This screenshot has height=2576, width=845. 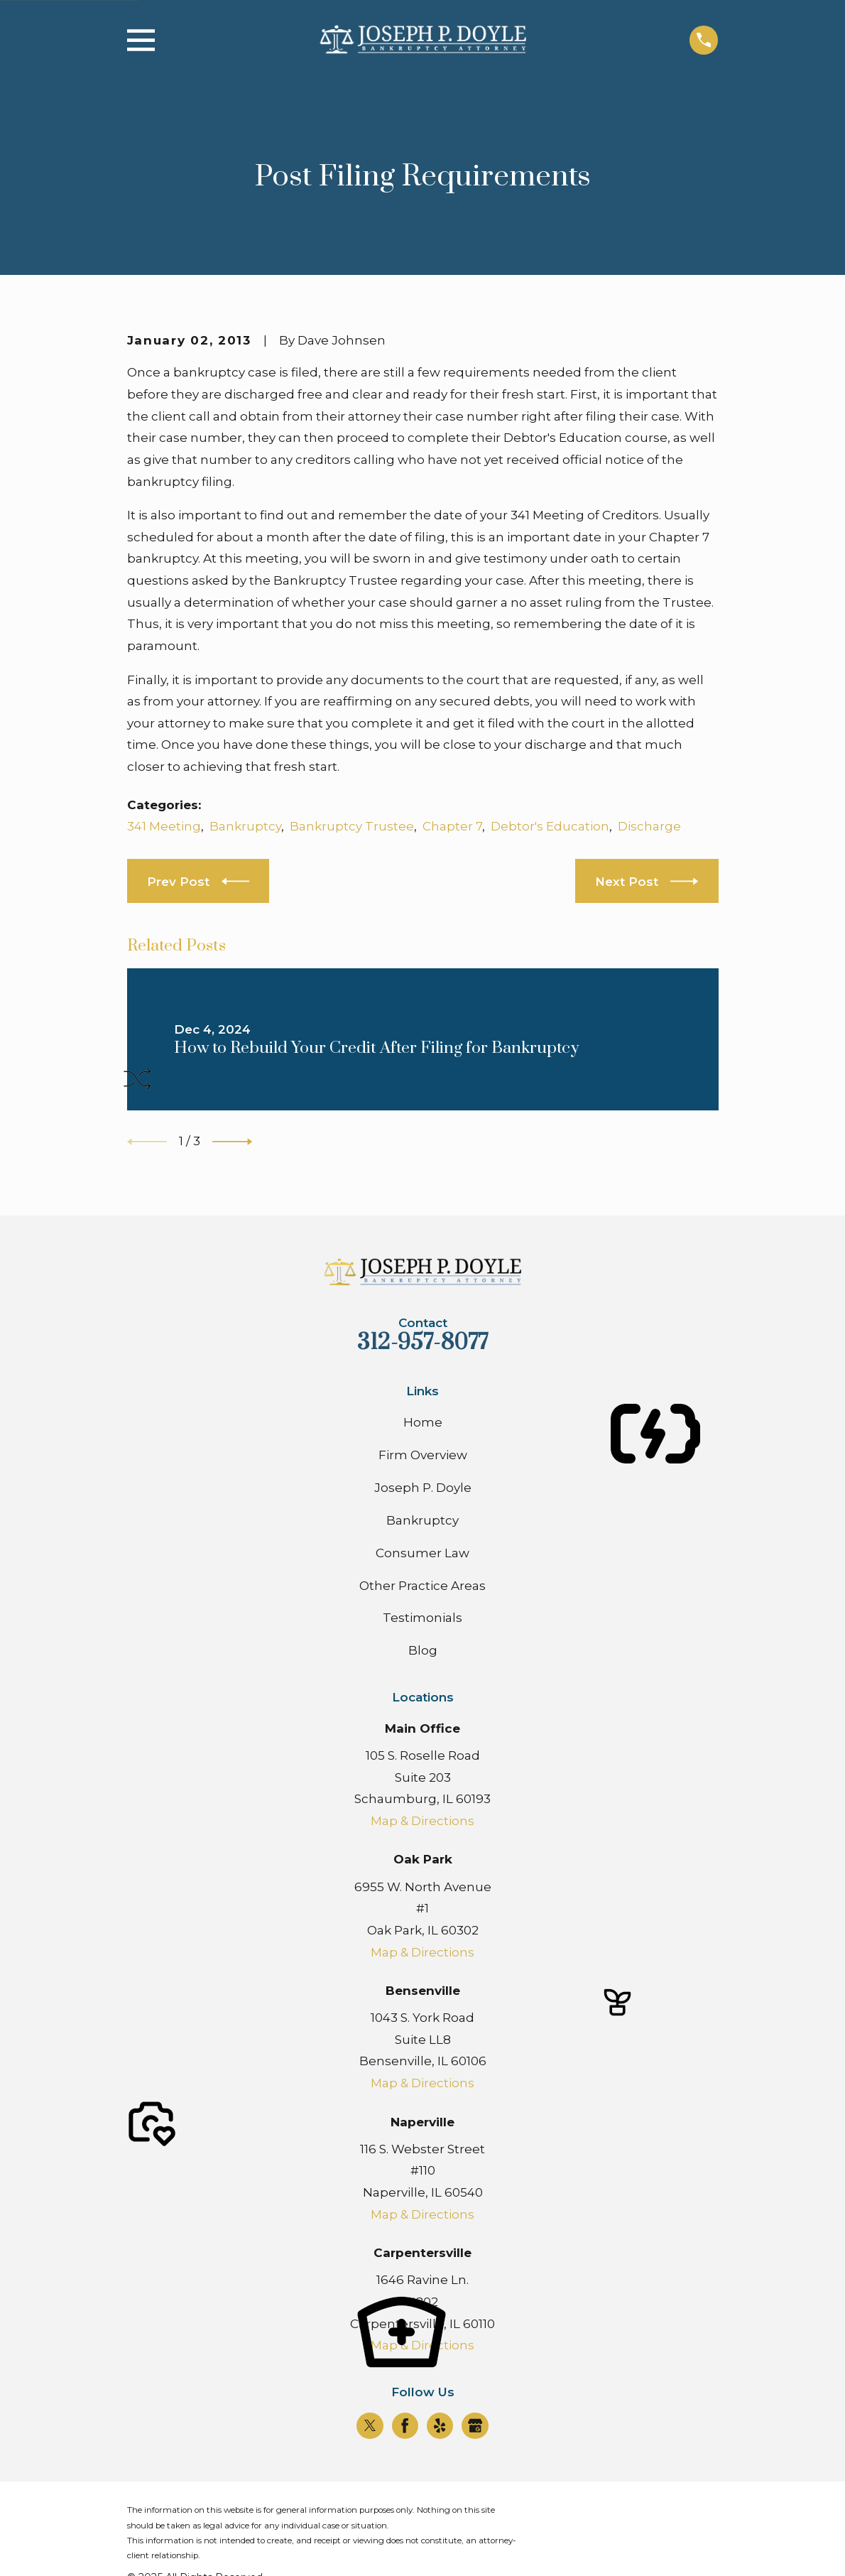 I want to click on shuffle playlist or queue order, so click(x=136, y=1078).